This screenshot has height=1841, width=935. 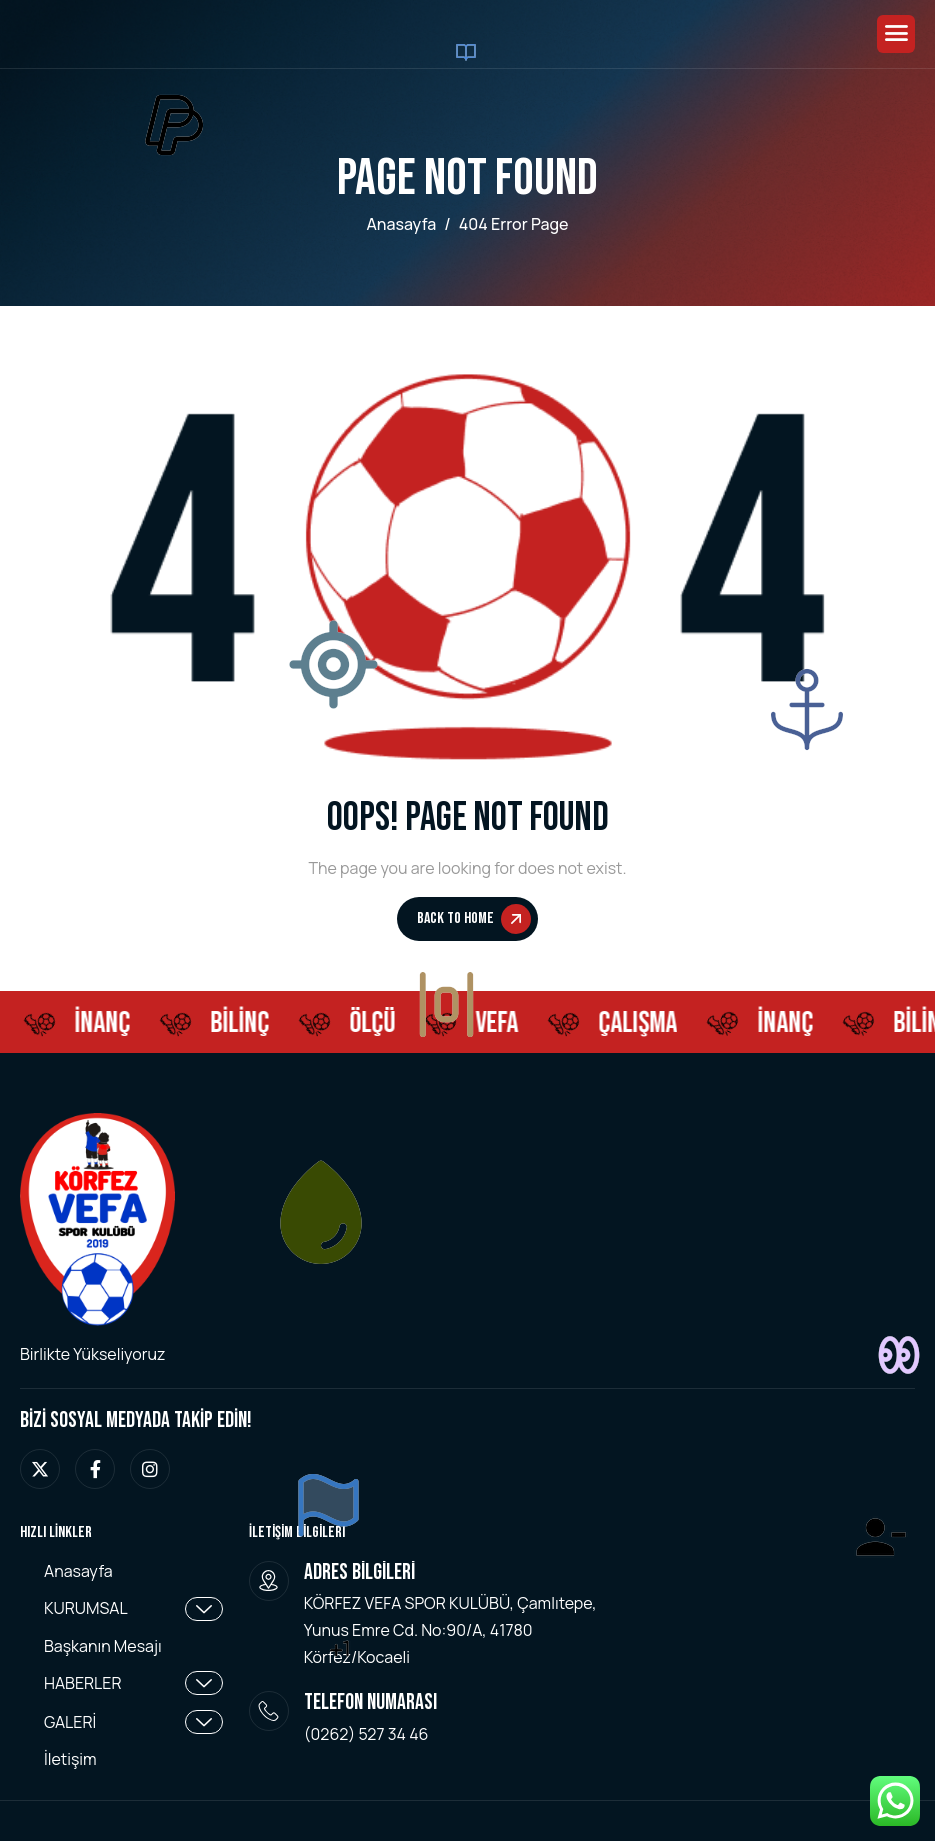 What do you see at coordinates (466, 51) in the screenshot?
I see `open reading mode or e-reader` at bounding box center [466, 51].